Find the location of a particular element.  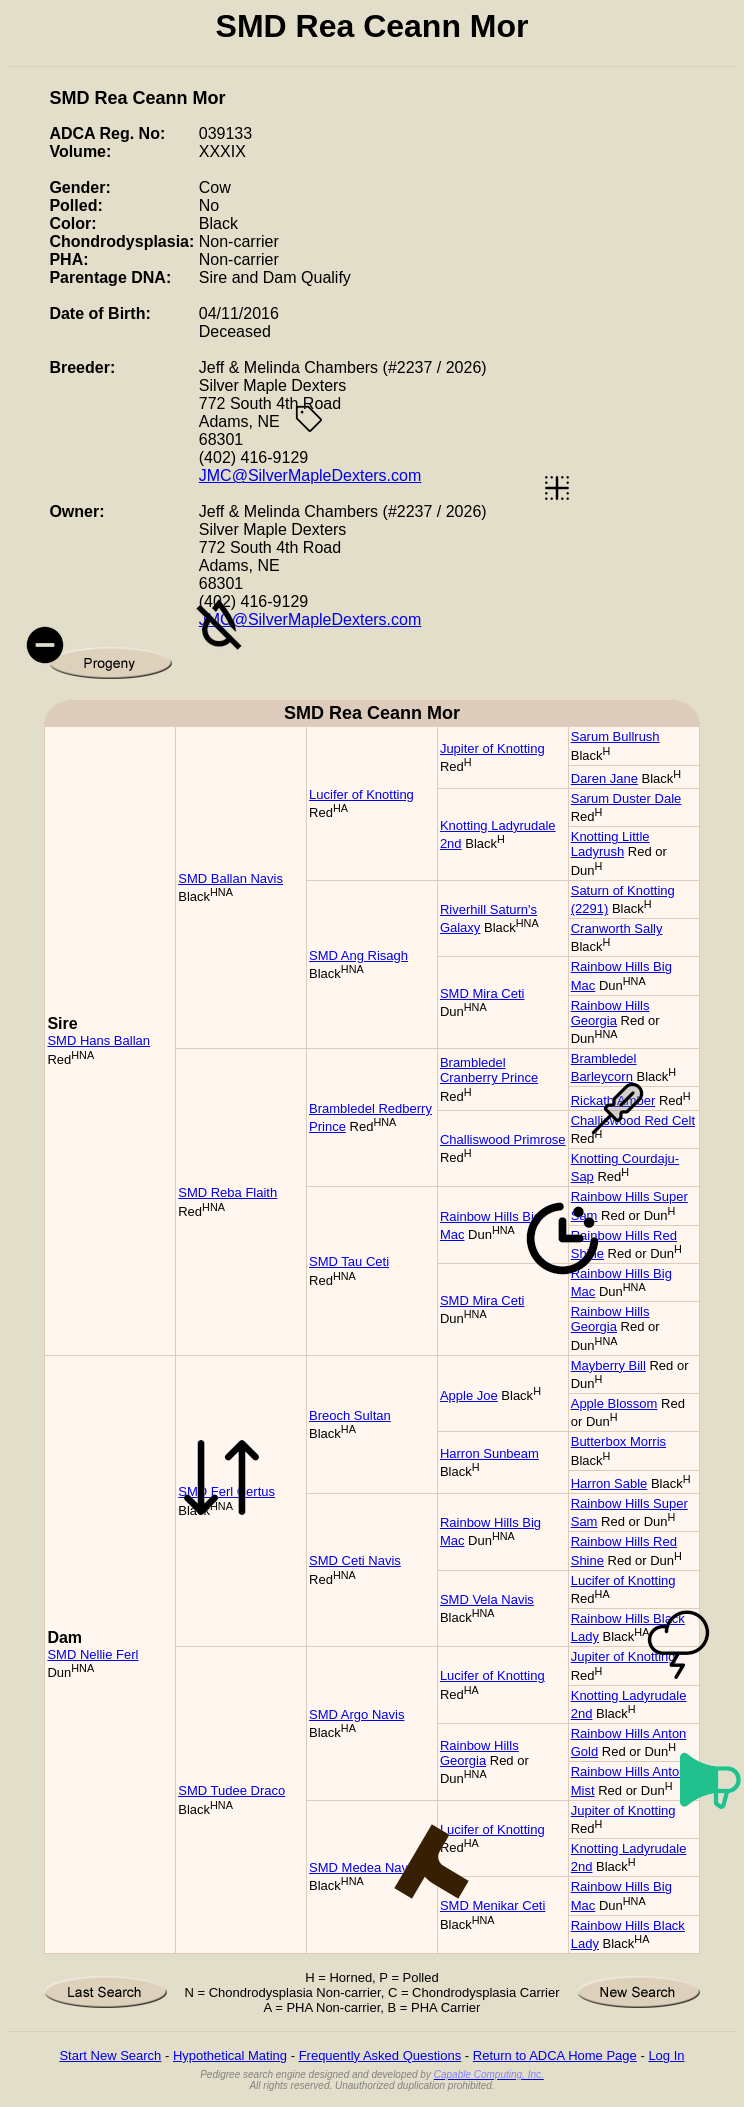

apply inner borders to selected cells is located at coordinates (557, 488).